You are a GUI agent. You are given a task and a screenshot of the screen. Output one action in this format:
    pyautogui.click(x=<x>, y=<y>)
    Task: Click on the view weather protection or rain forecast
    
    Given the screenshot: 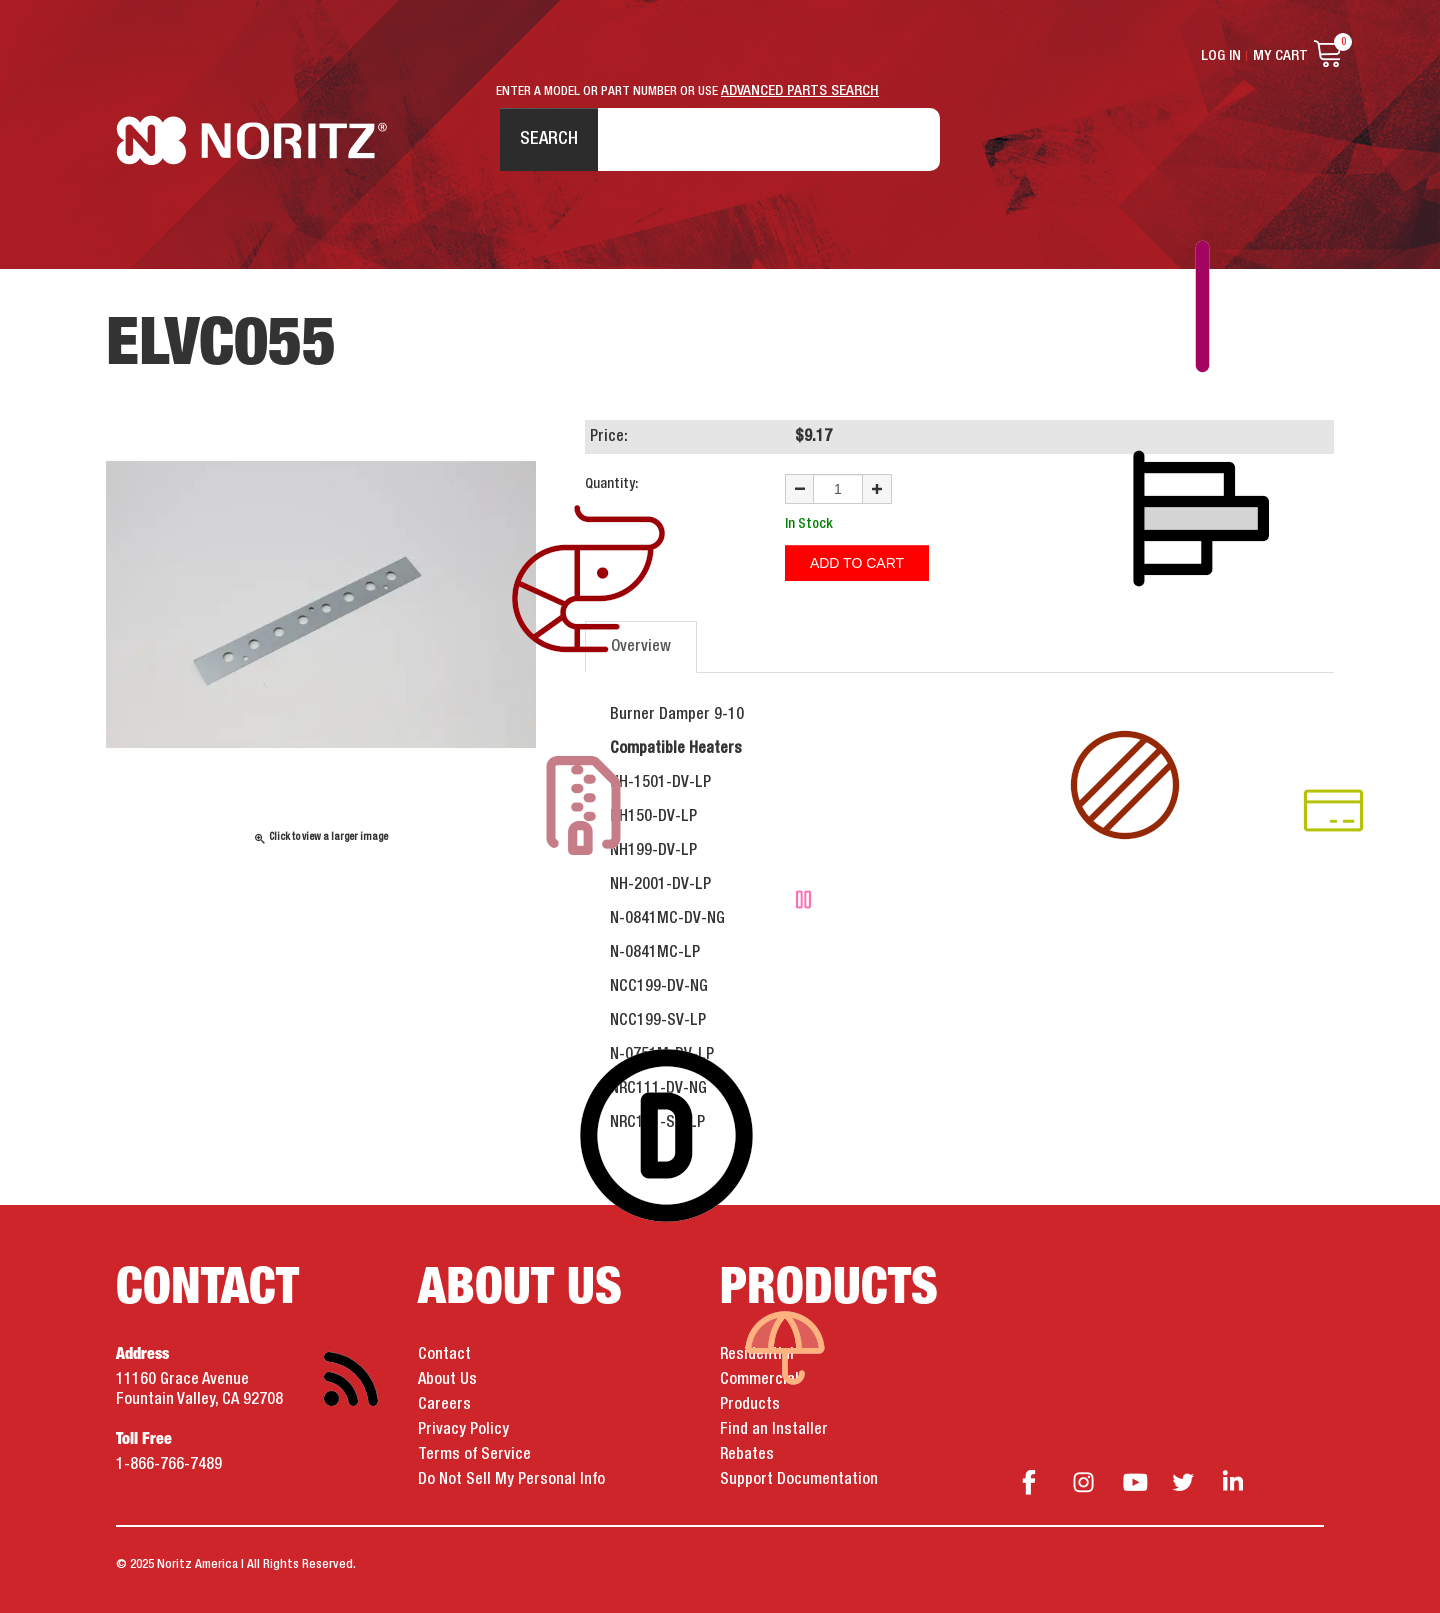 What is the action you would take?
    pyautogui.click(x=785, y=1348)
    